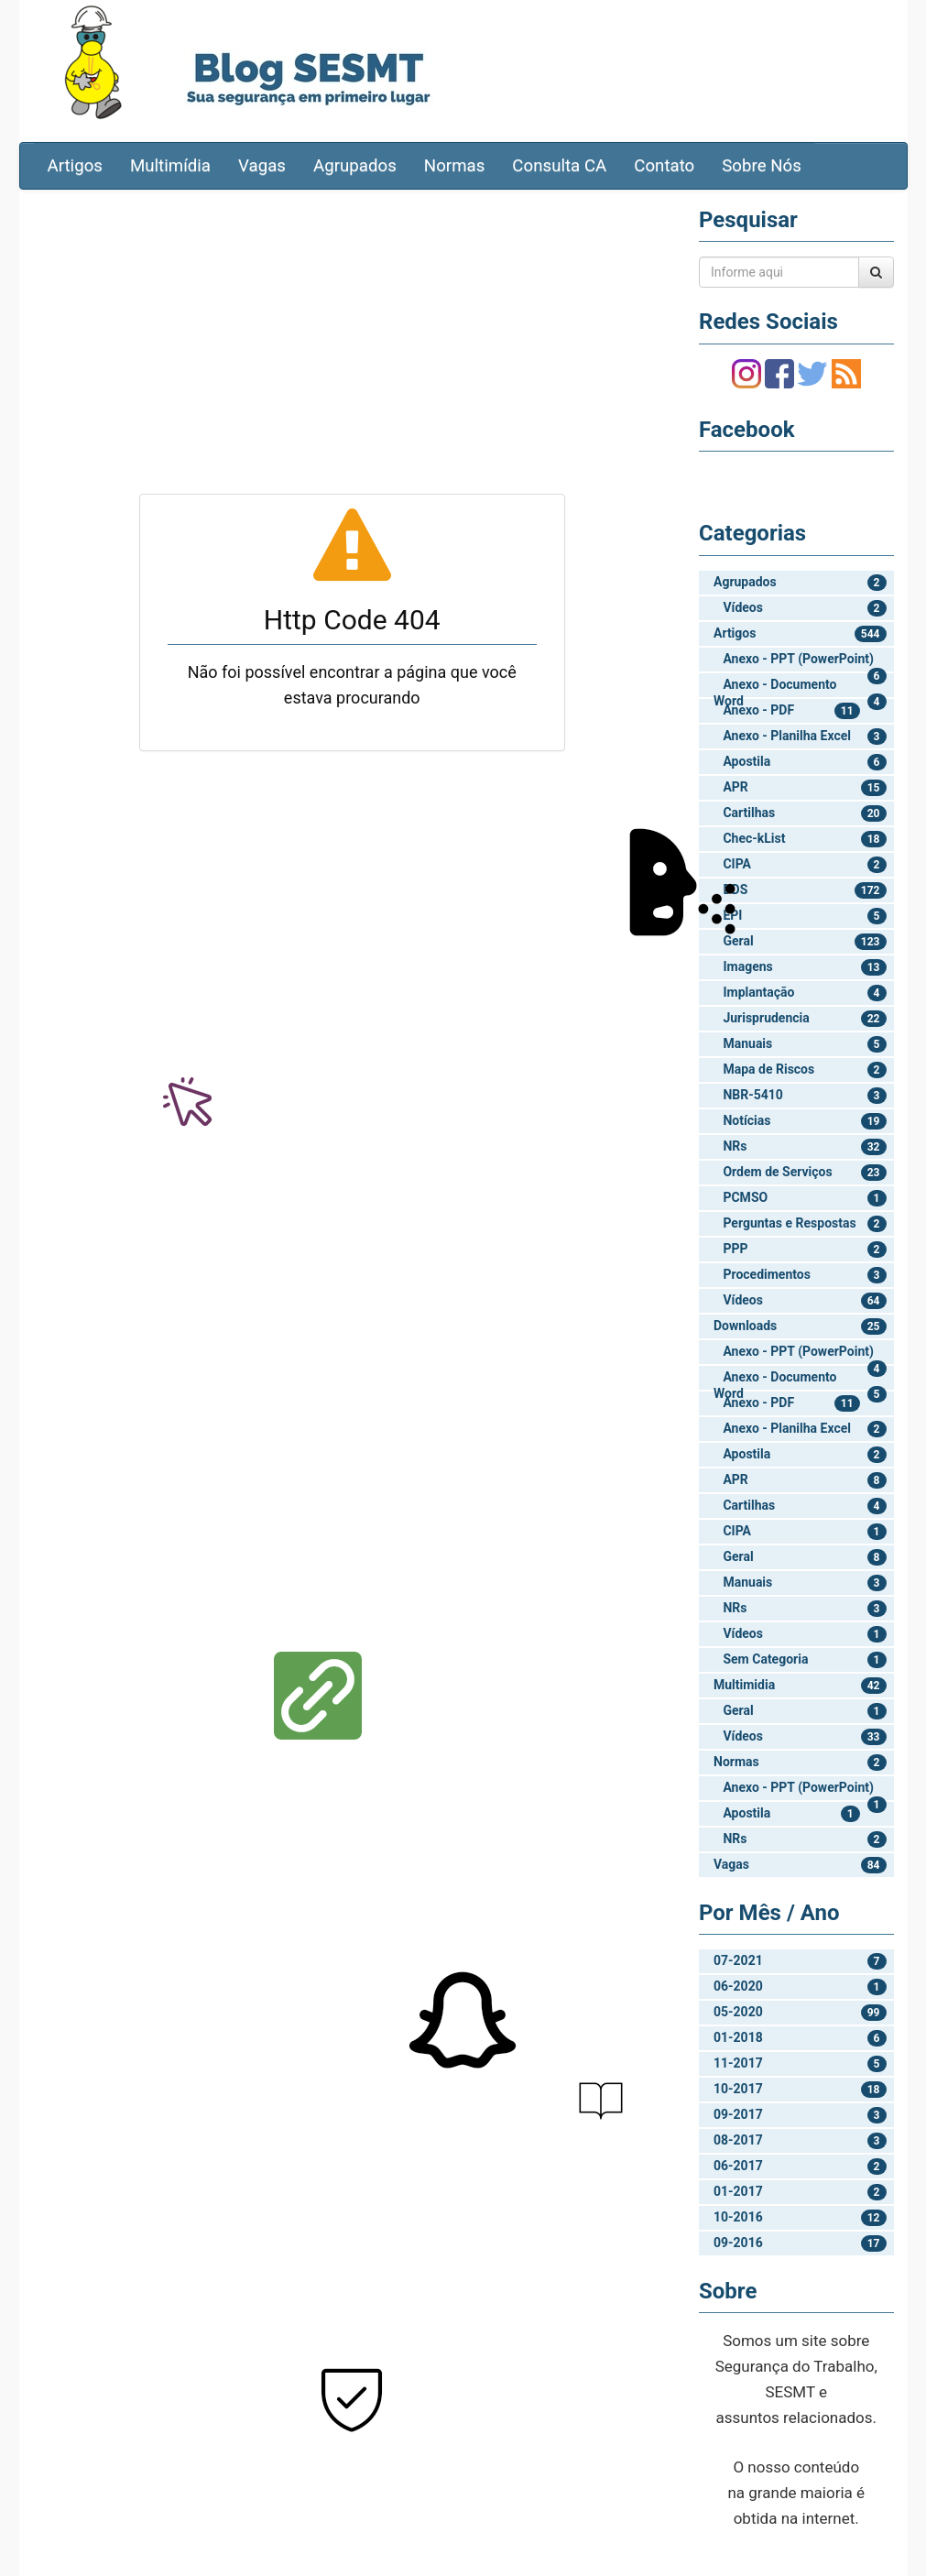 The image size is (926, 2576). What do you see at coordinates (190, 1104) in the screenshot?
I see `click or tap to interact` at bounding box center [190, 1104].